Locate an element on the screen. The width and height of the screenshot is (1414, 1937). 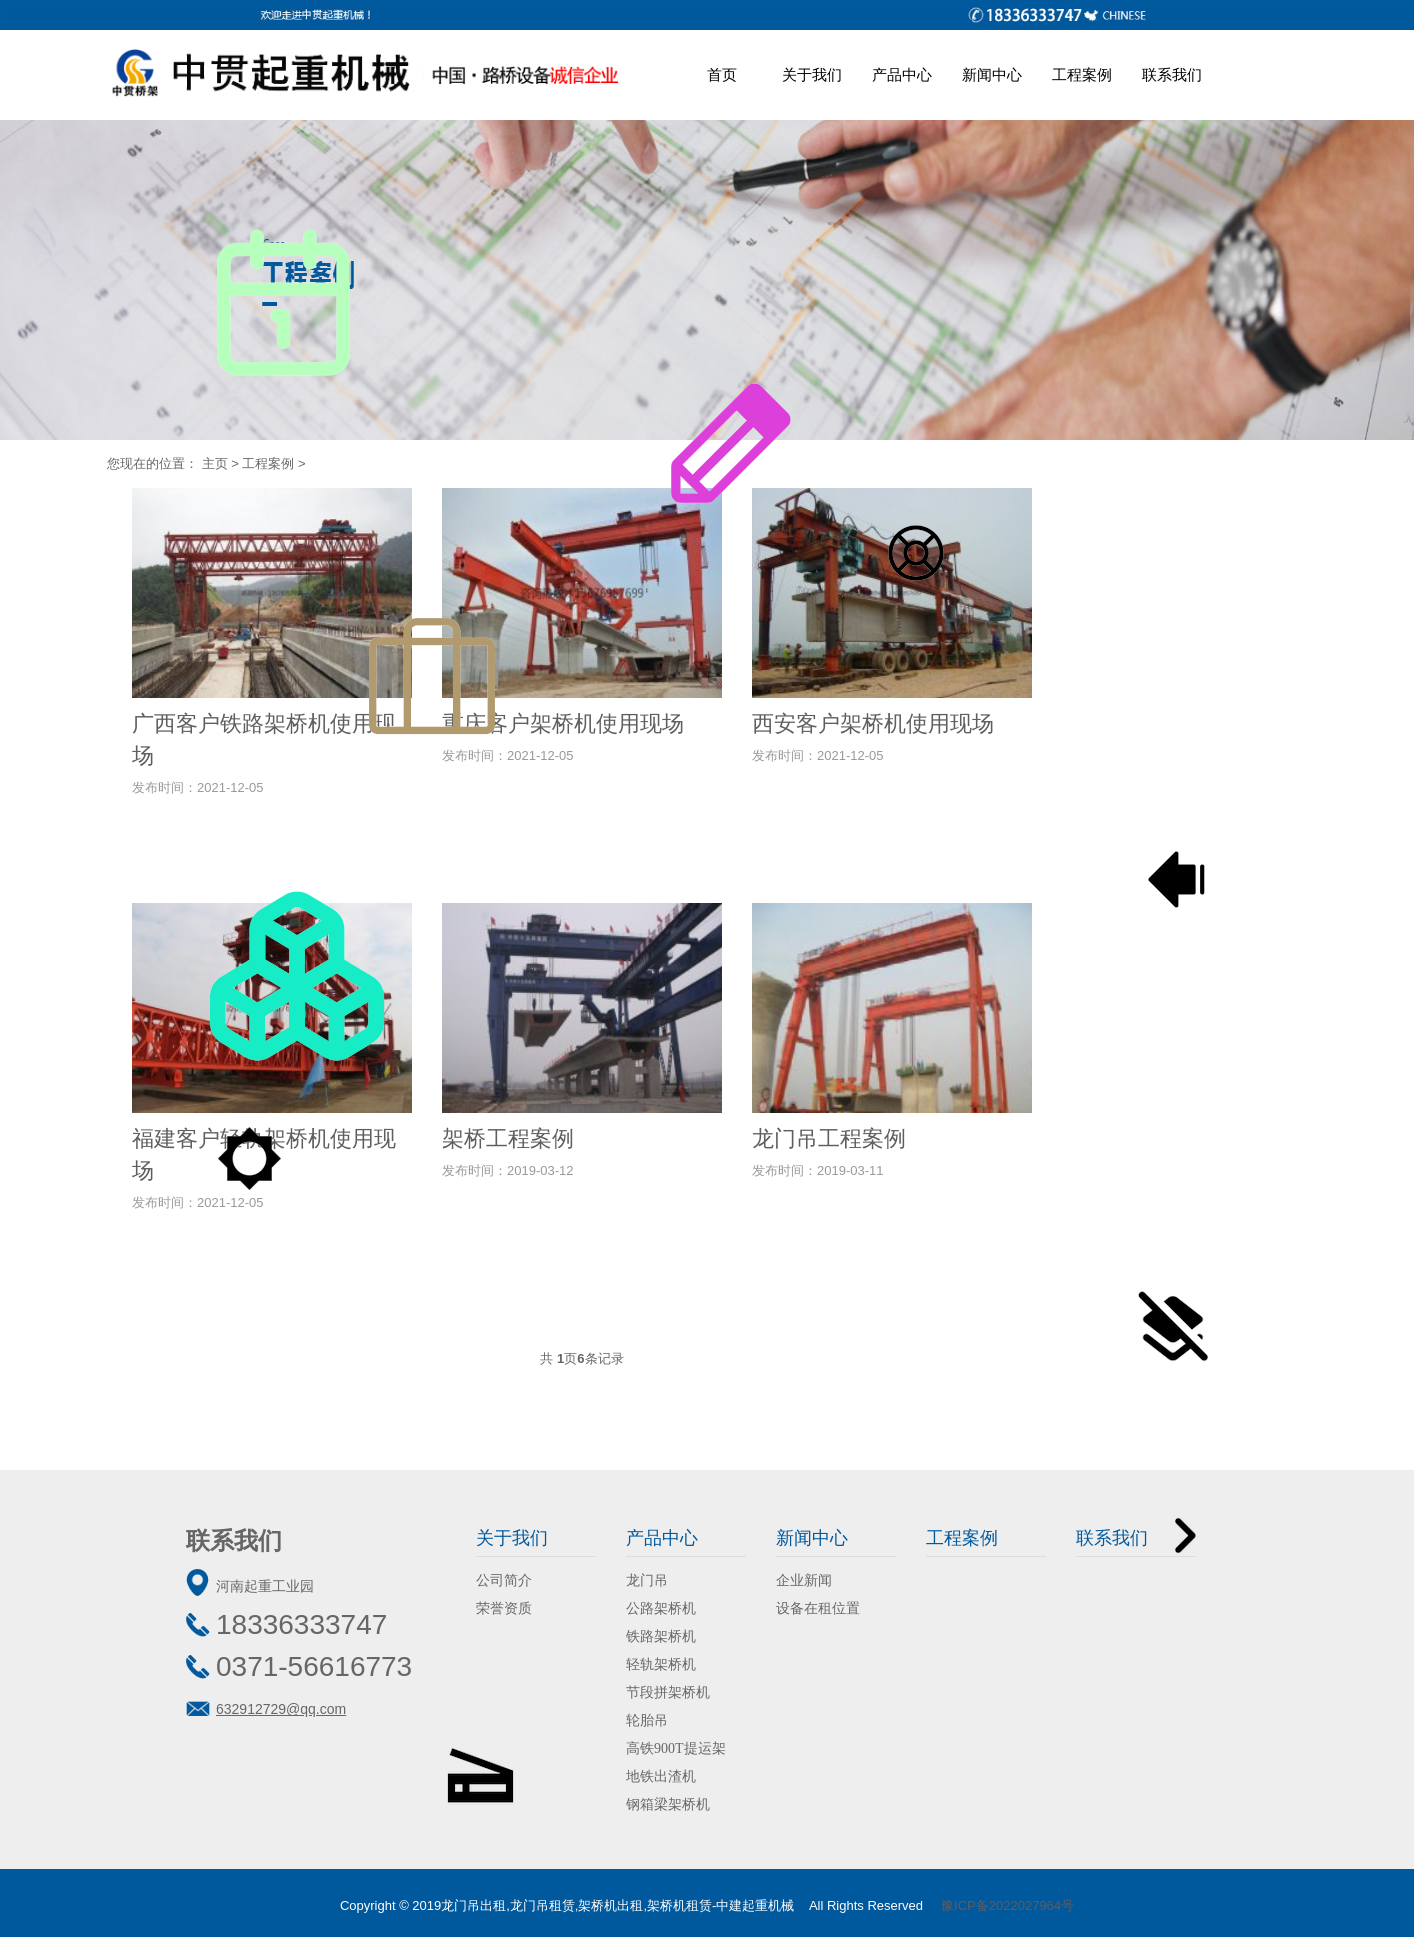
clear all map layers is located at coordinates (1173, 1330).